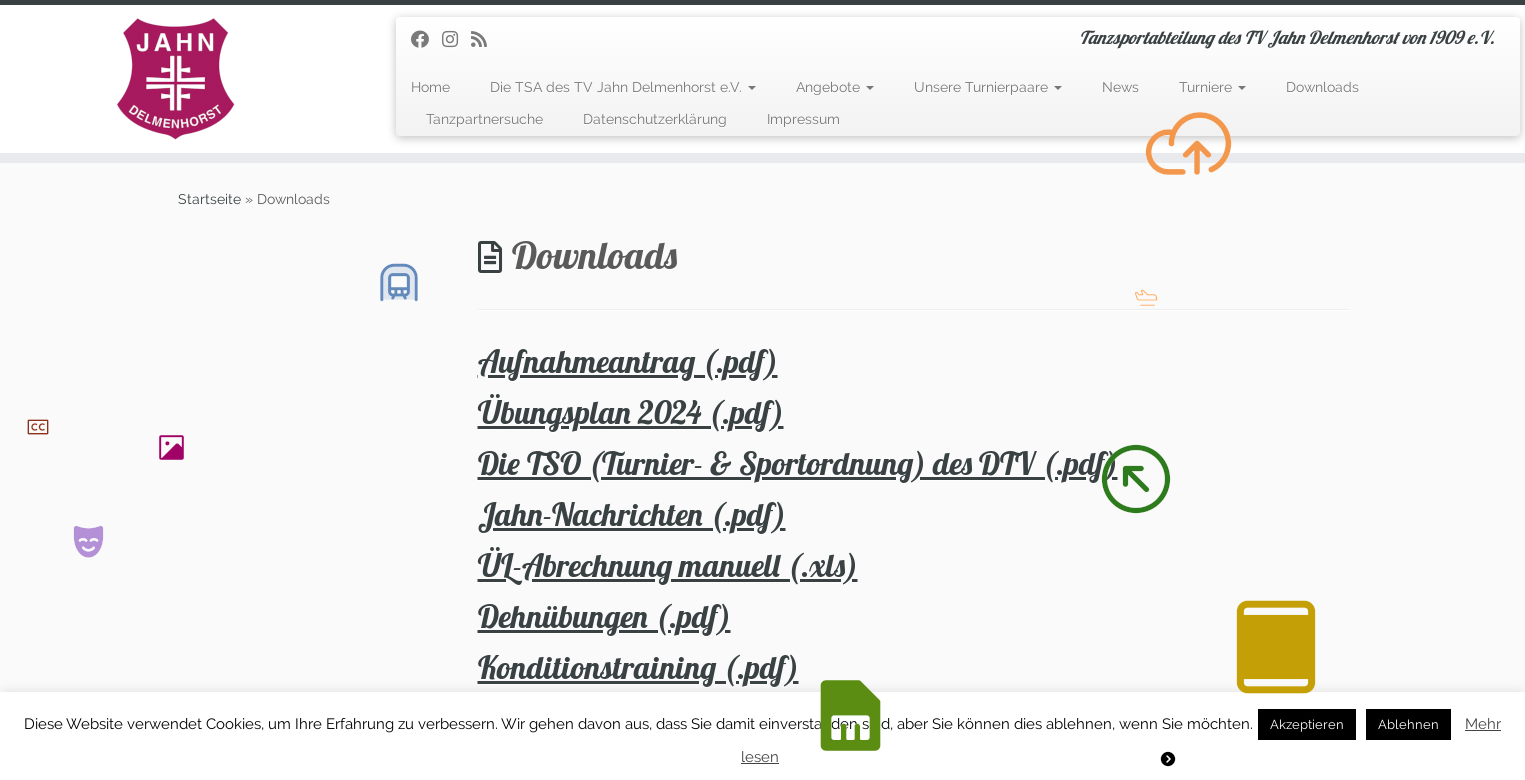  Describe the element at coordinates (38, 427) in the screenshot. I see `enable closed captions for video content` at that location.